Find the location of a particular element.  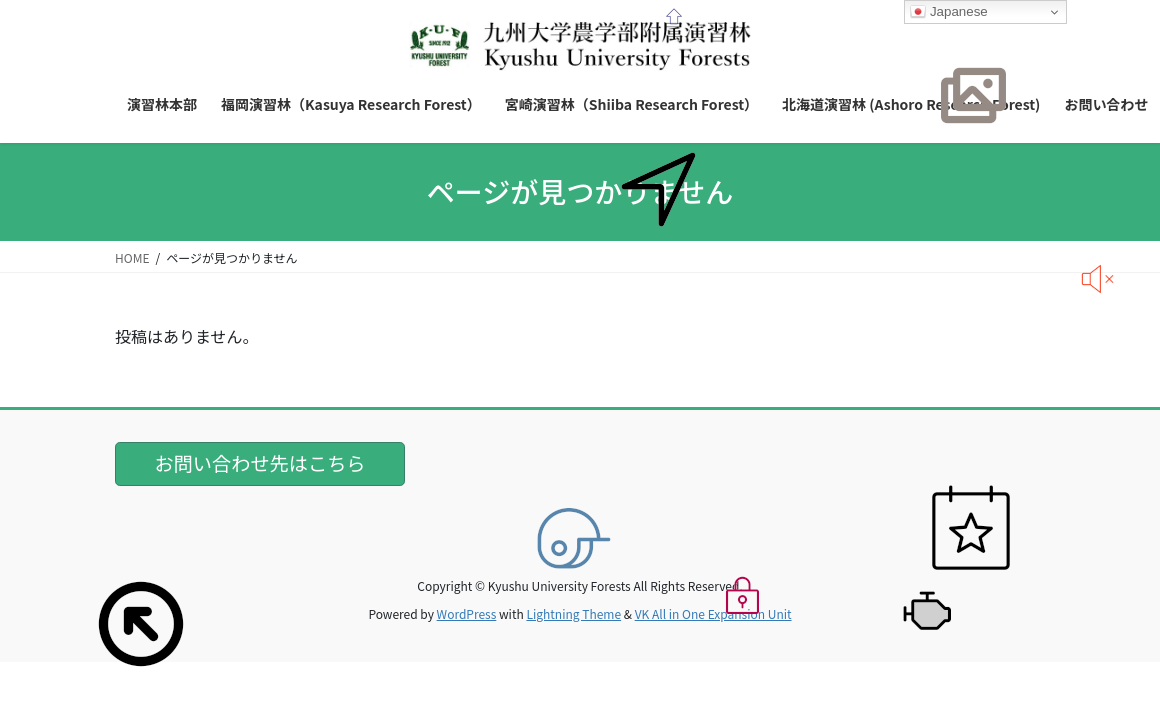

mute audio or sound is located at coordinates (1097, 279).